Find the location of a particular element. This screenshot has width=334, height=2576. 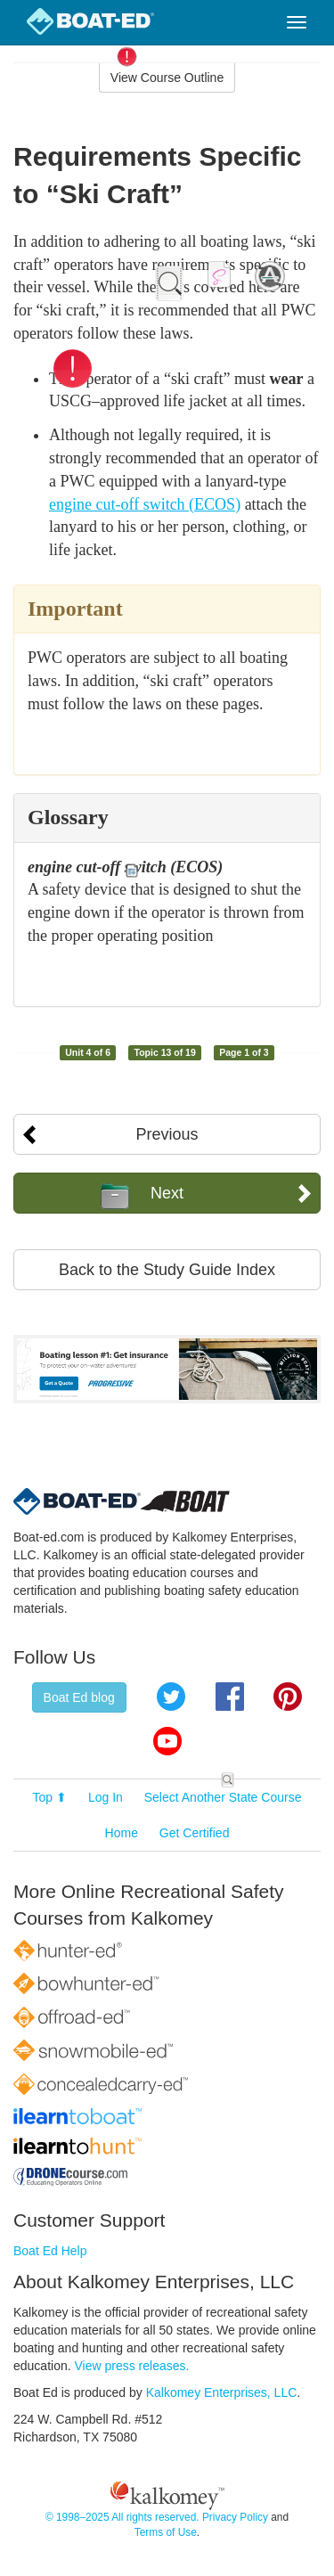

indicates a warning or alert requiring attention is located at coordinates (126, 56).